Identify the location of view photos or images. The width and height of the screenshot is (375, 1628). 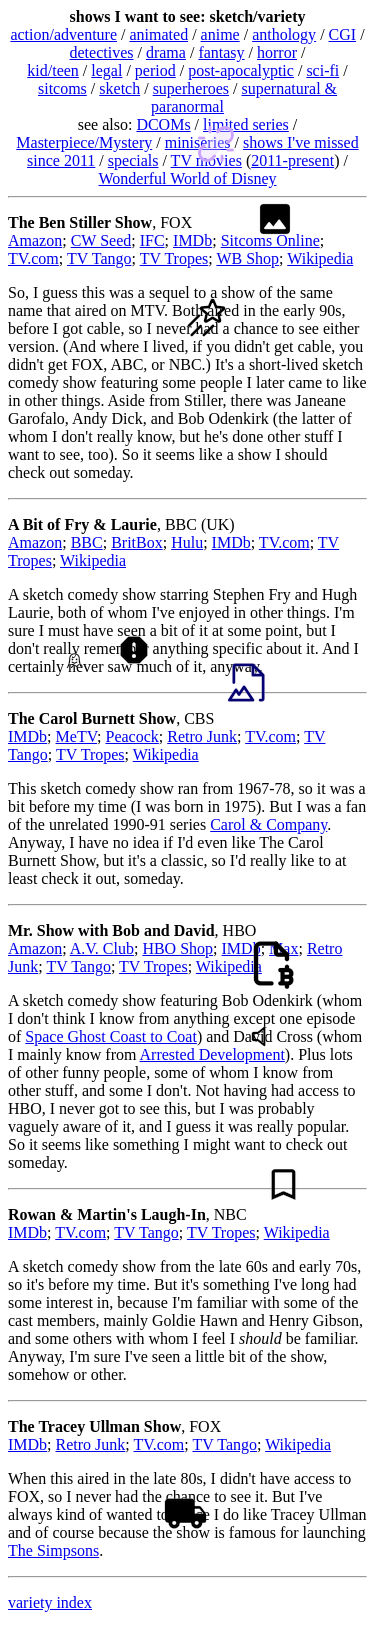
(275, 219).